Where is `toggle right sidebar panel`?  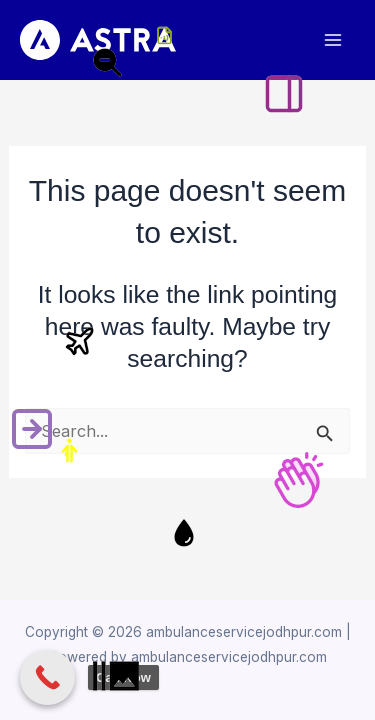
toggle right sidebar panel is located at coordinates (284, 94).